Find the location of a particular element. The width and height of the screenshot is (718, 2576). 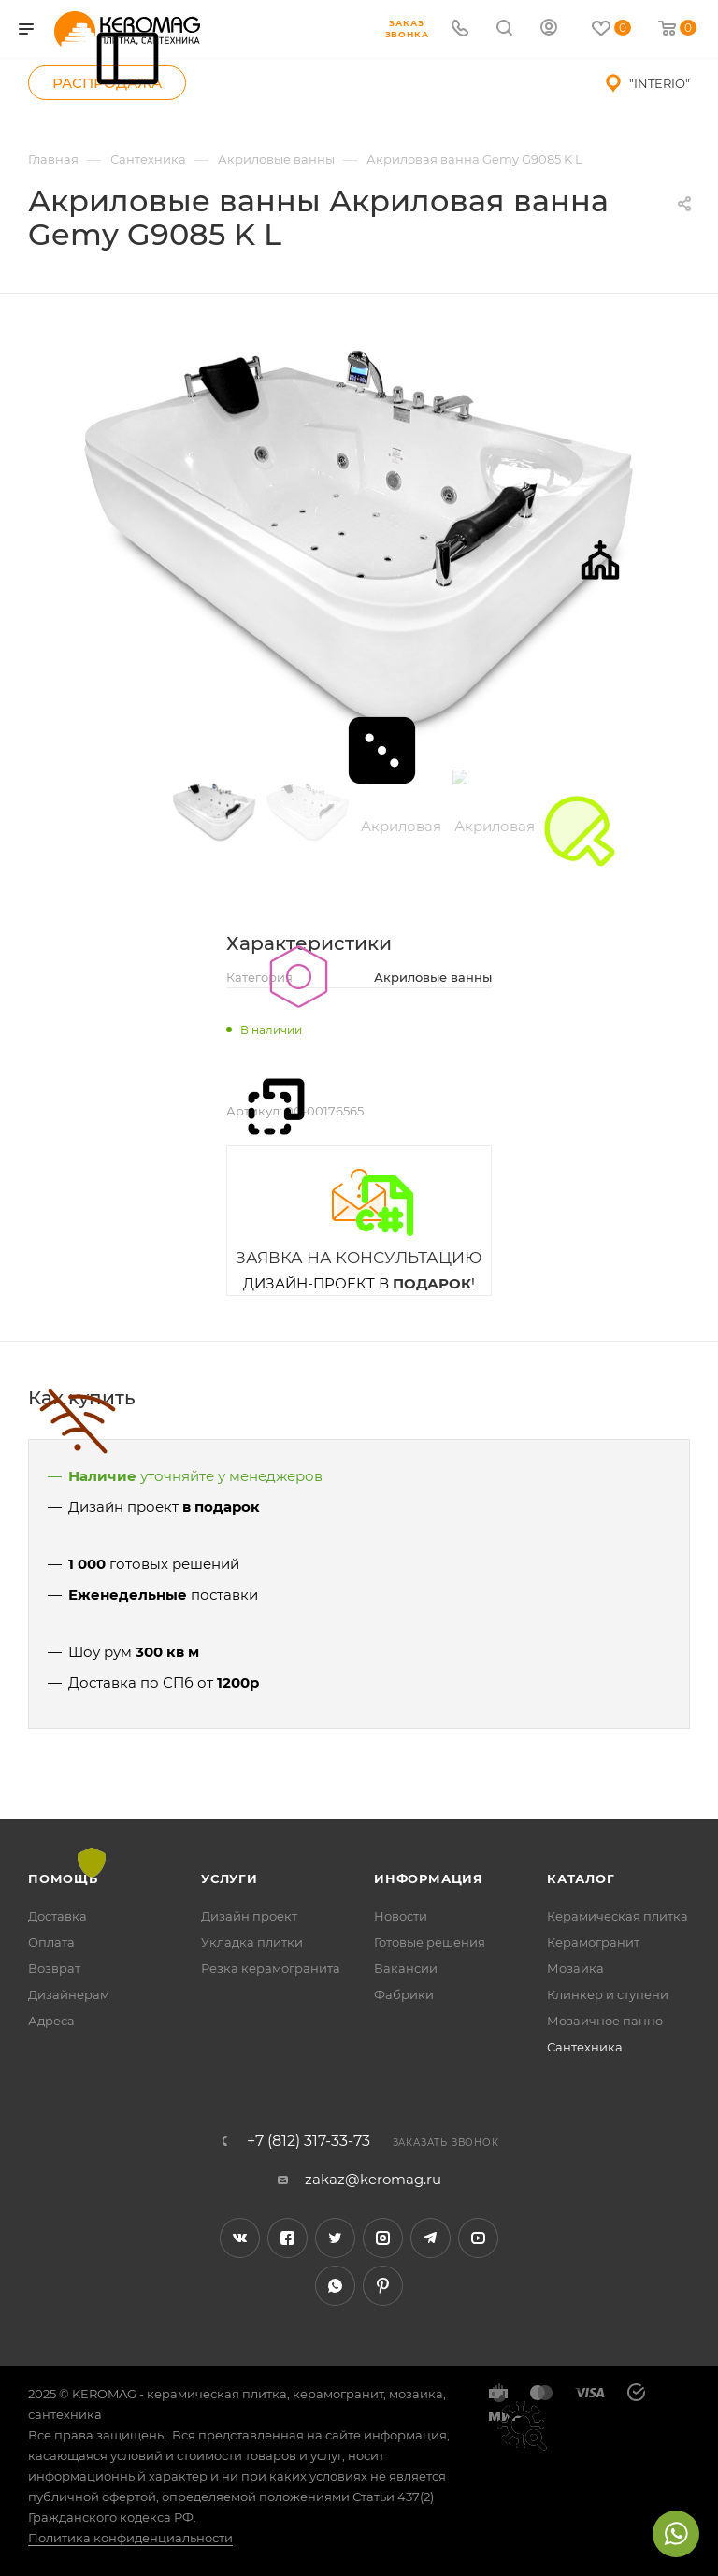

indicates no wifi connection is located at coordinates (78, 1421).